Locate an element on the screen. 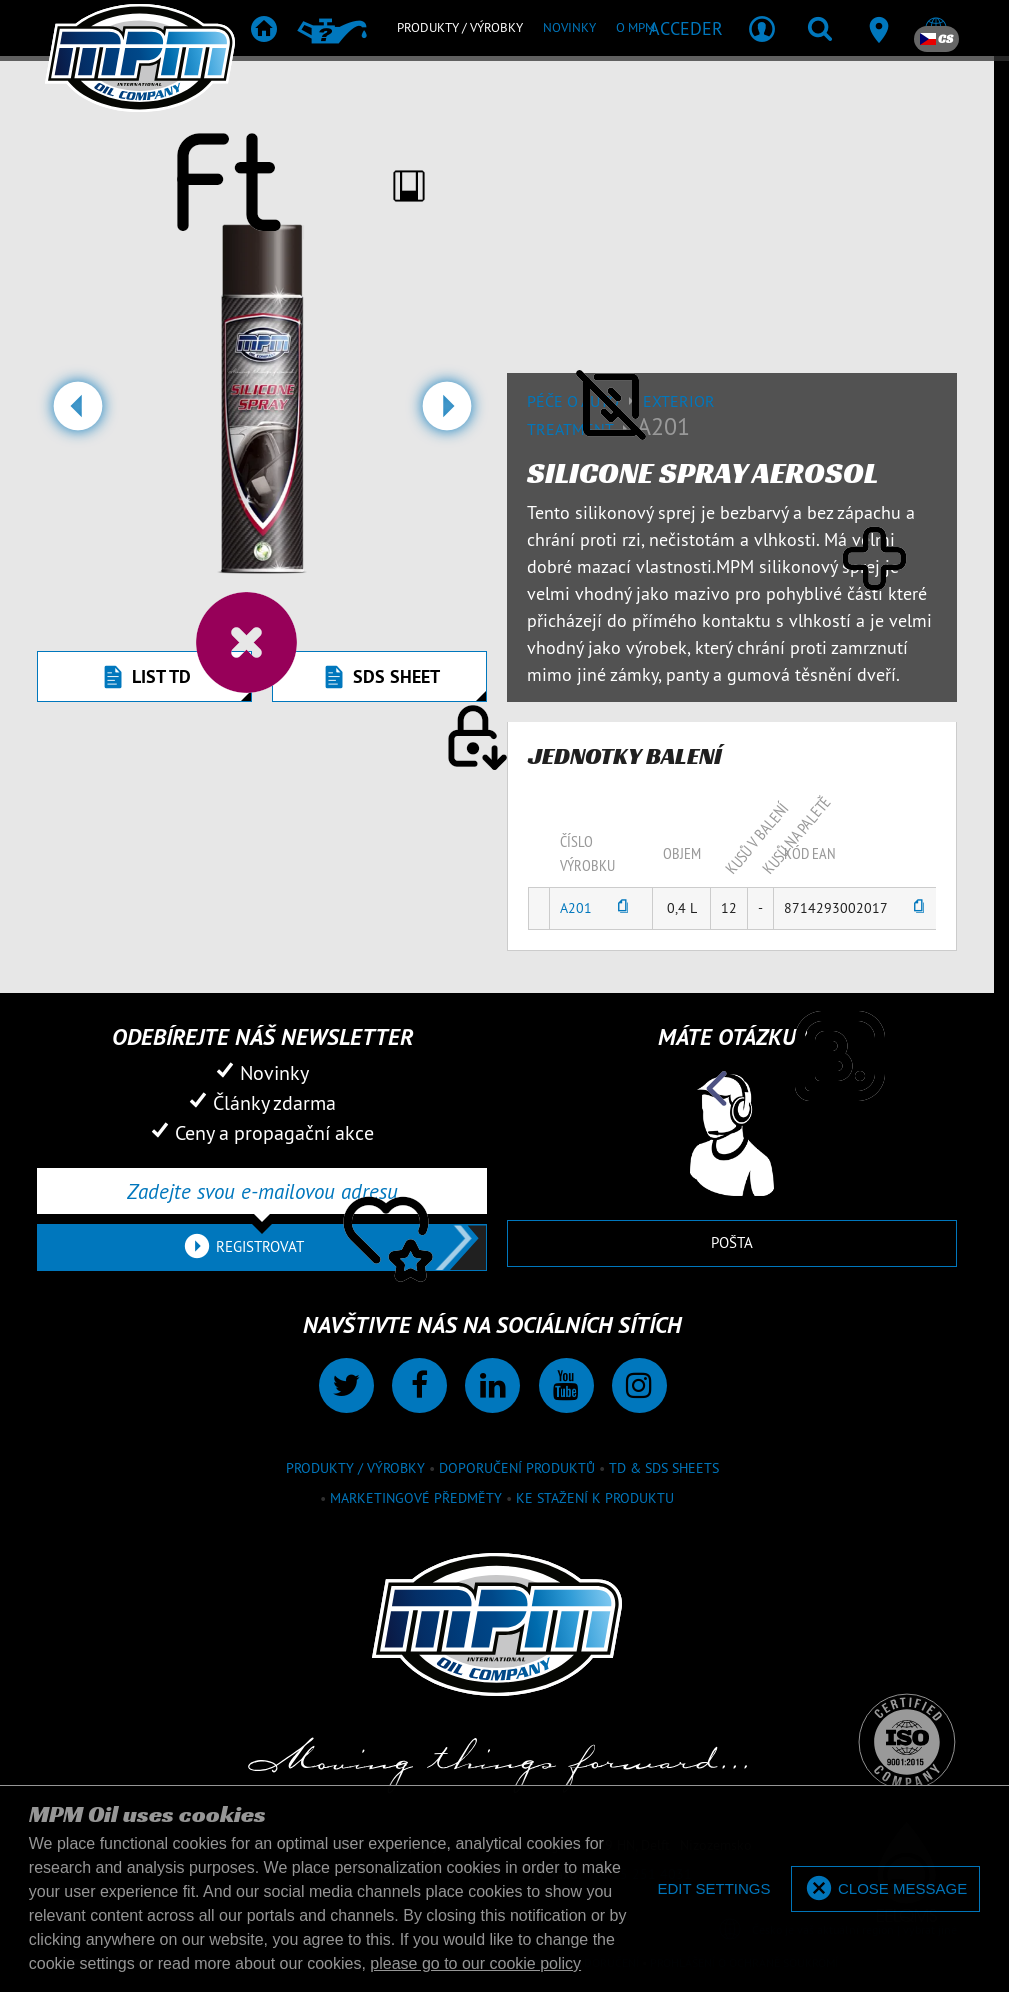  elevator unavailable or out of service is located at coordinates (611, 405).